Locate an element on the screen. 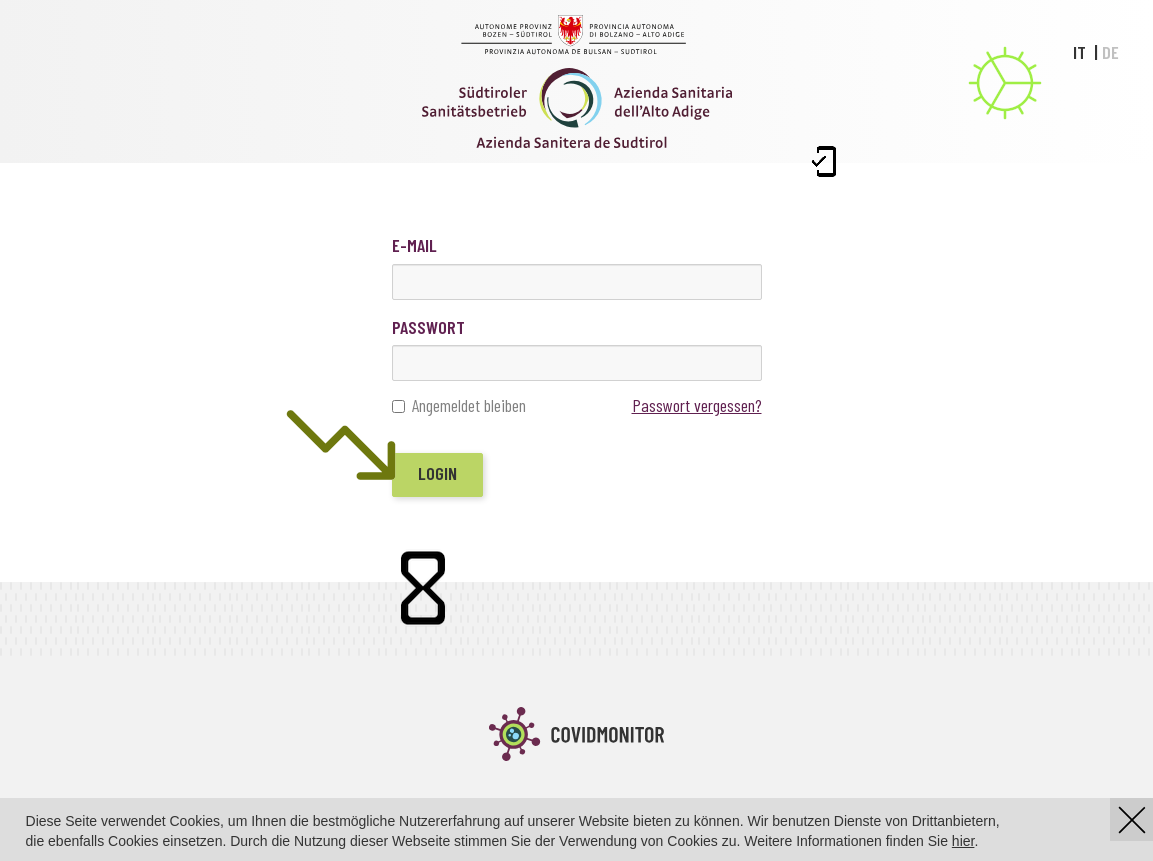 The width and height of the screenshot is (1153, 861). indicates mobile-friendly or responsive design is located at coordinates (823, 161).